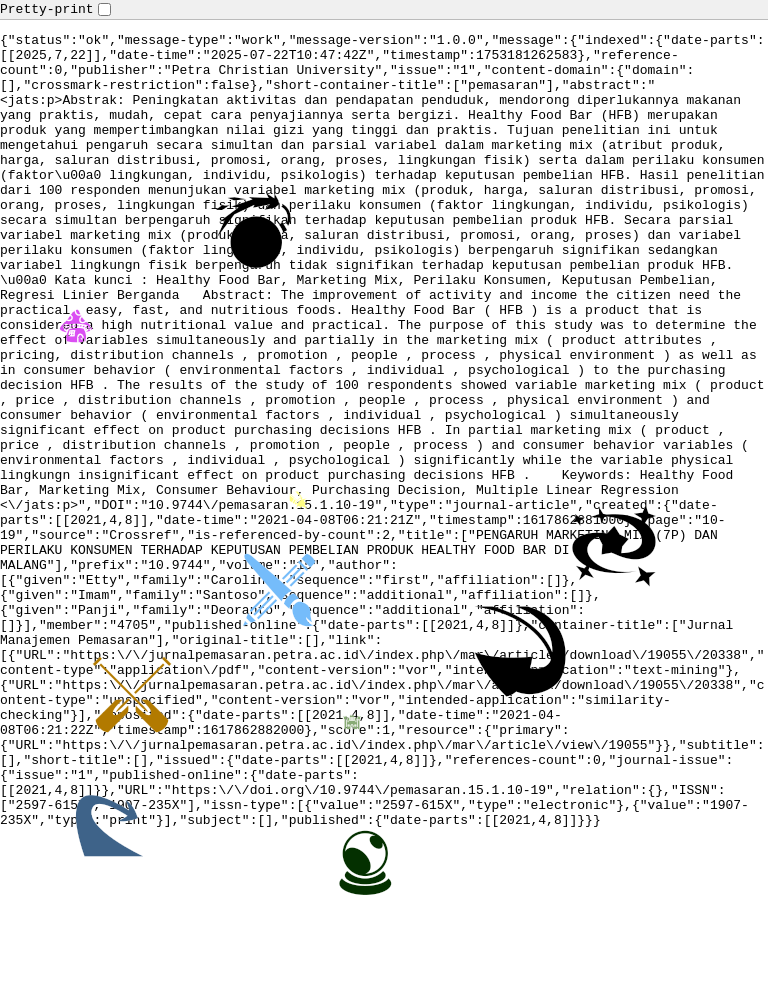 The width and height of the screenshot is (768, 1000). What do you see at coordinates (109, 823) in the screenshot?
I see `perform a thrust-bend attack or maneuver` at bounding box center [109, 823].